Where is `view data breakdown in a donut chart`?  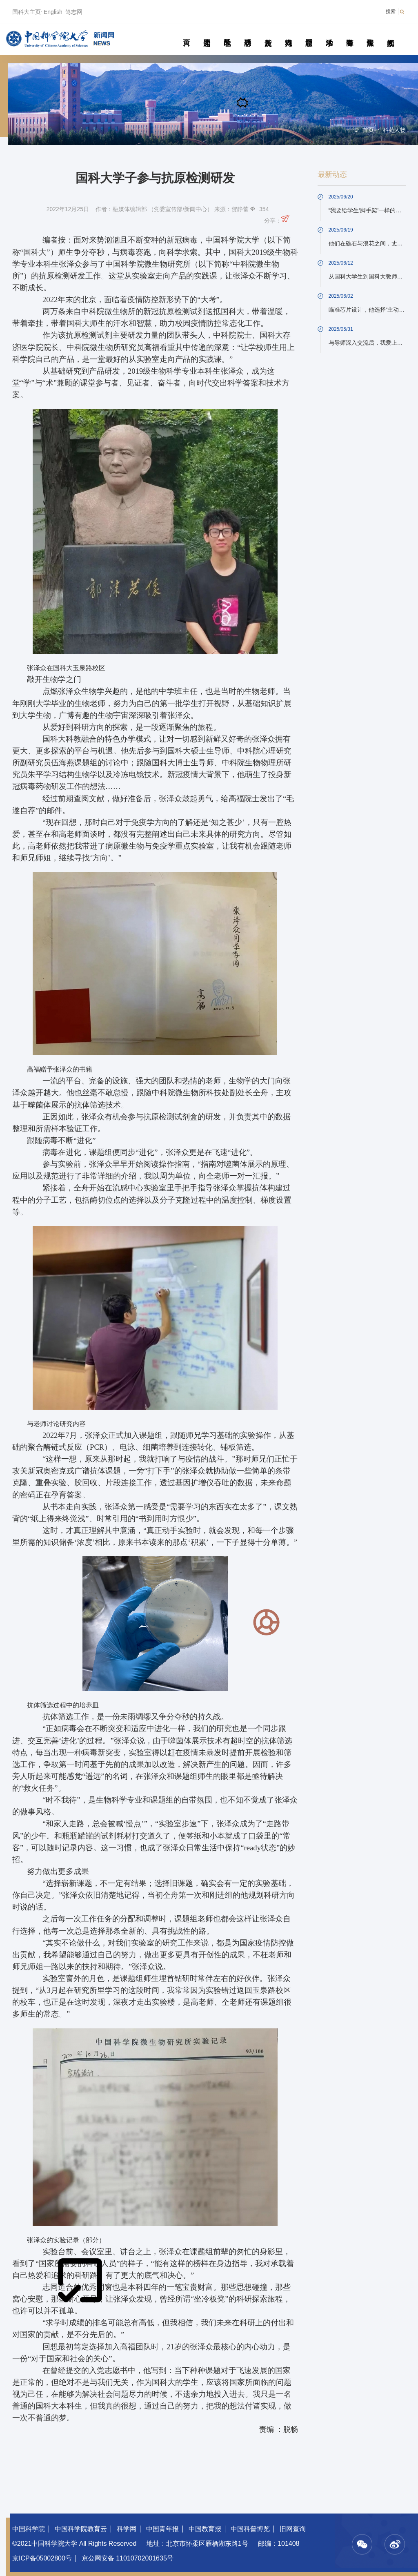 view data breakdown in a donut chart is located at coordinates (266, 1622).